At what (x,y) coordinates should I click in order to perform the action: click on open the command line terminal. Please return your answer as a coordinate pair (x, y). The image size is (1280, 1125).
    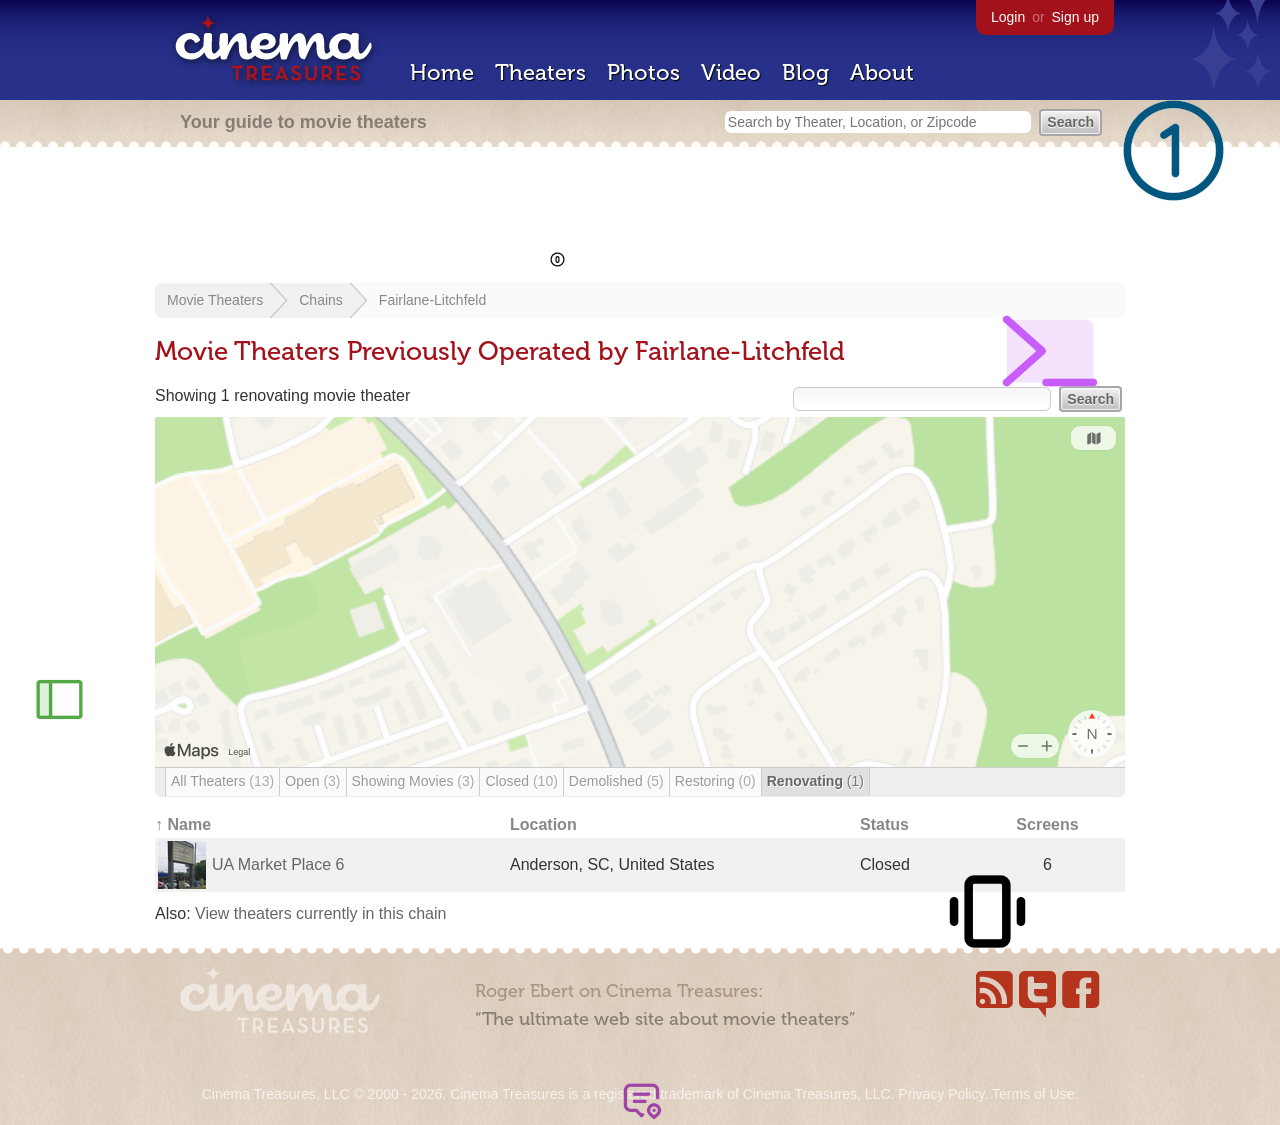
    Looking at the image, I should click on (1050, 351).